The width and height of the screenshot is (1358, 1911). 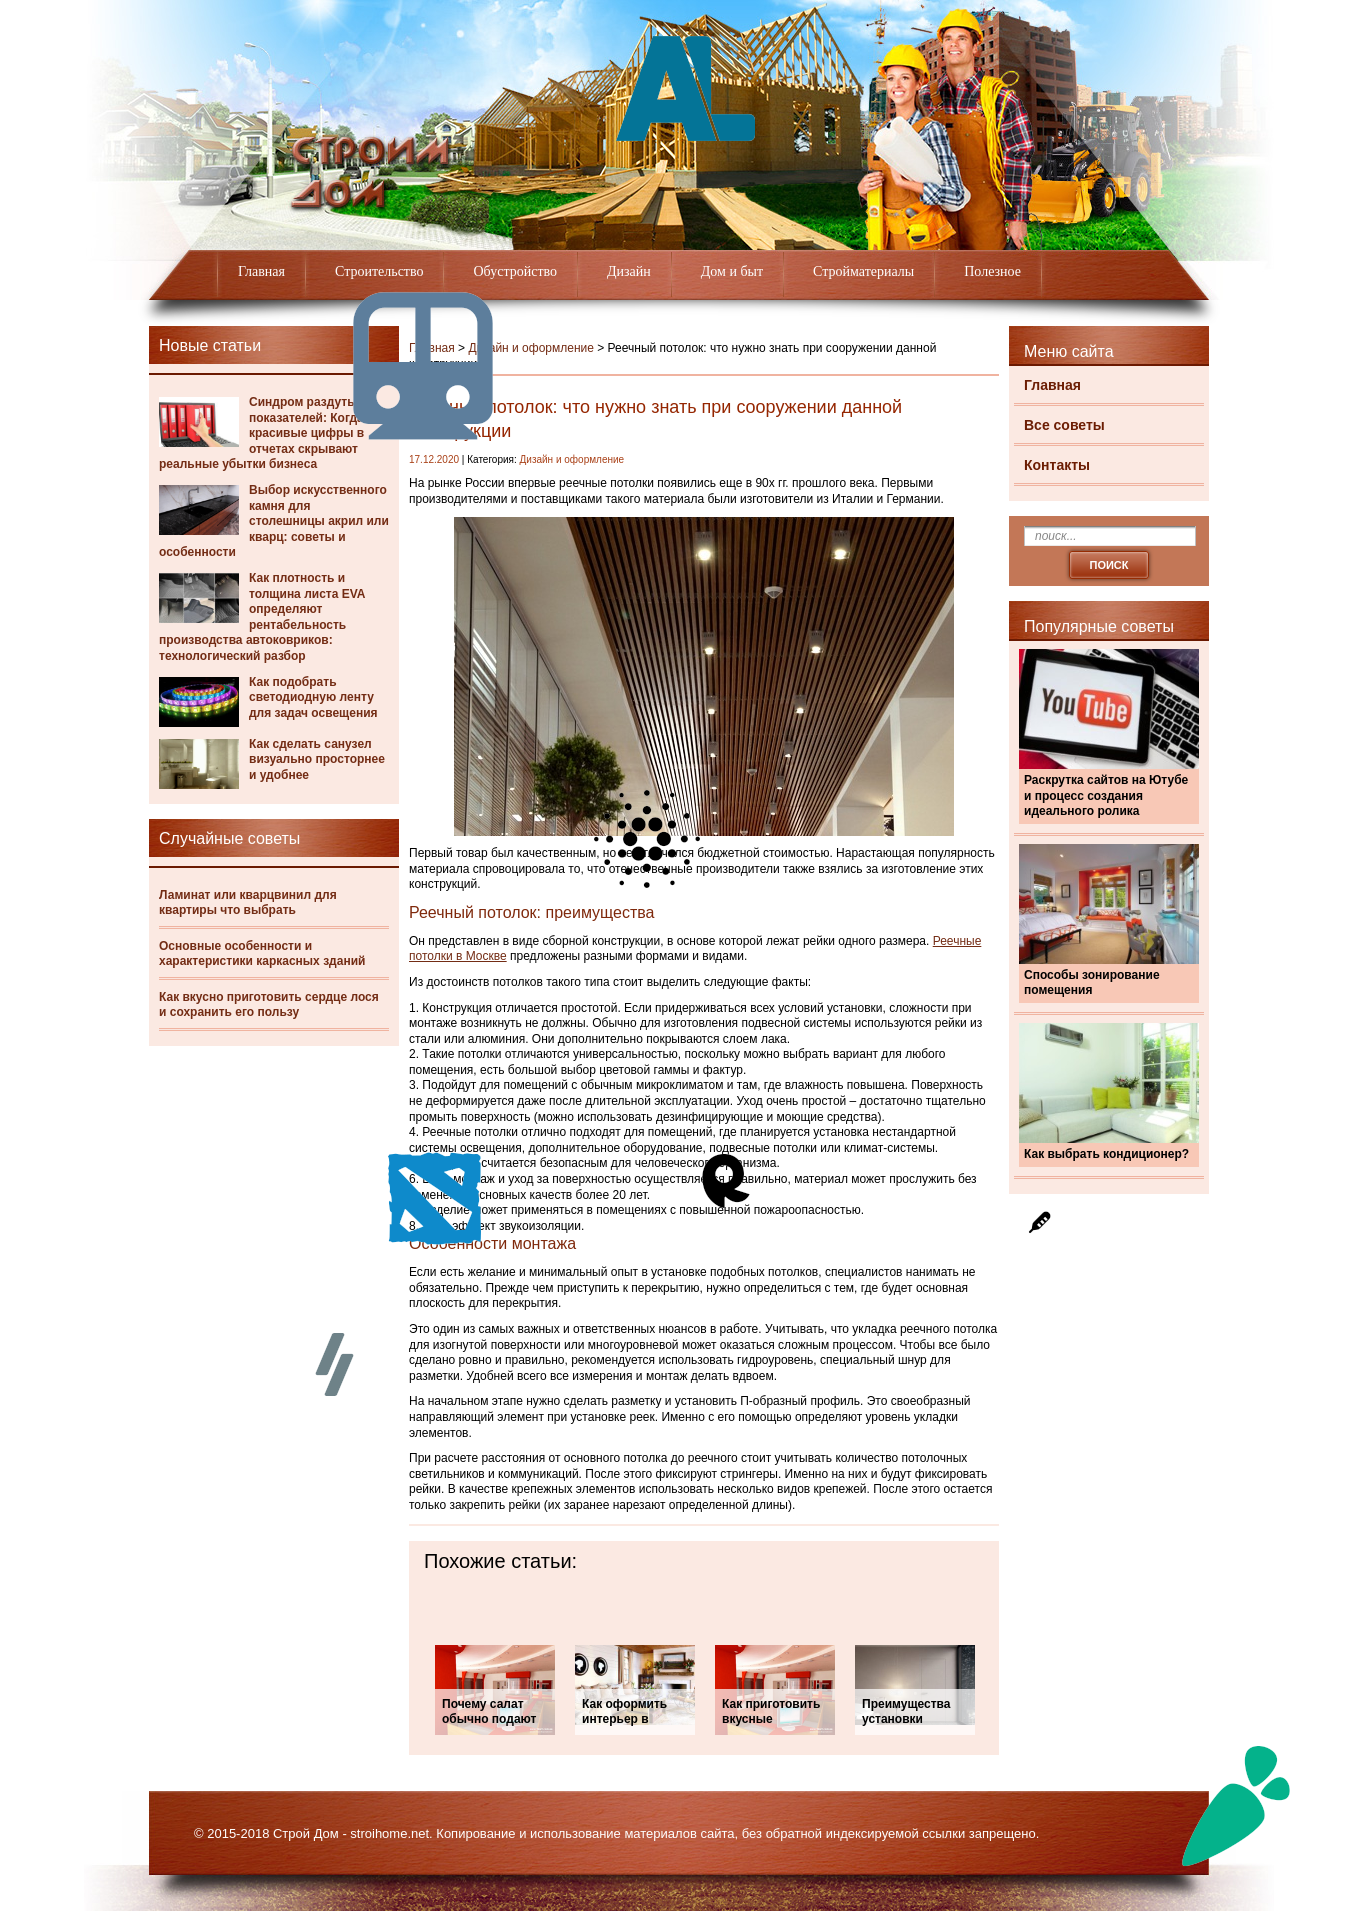 I want to click on view subway or metro transit options, so click(x=423, y=362).